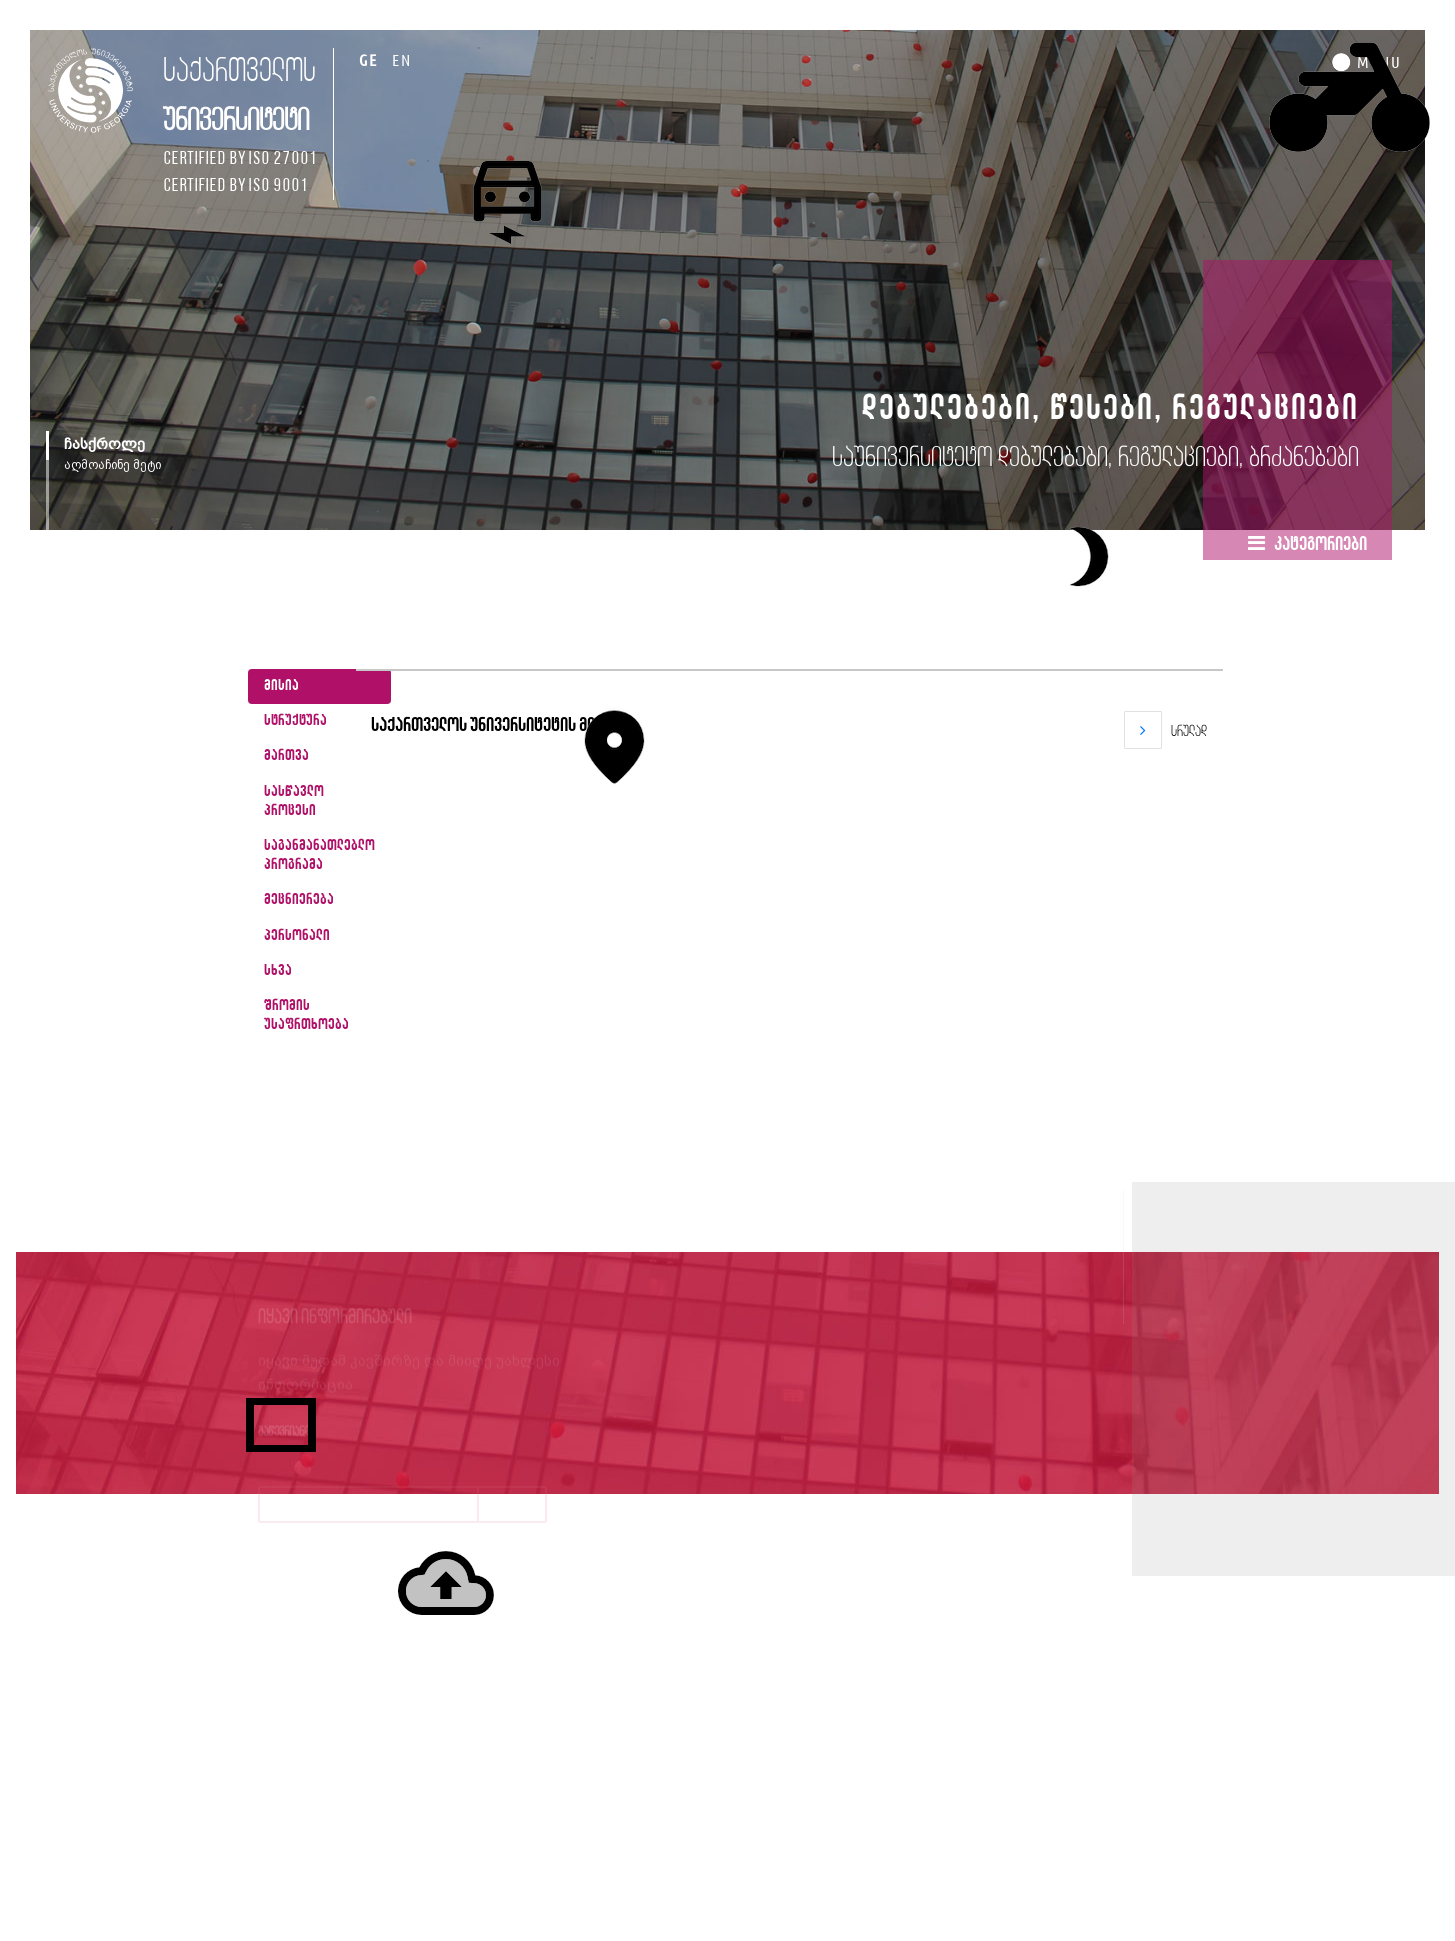 The width and height of the screenshot is (1455, 1941). What do you see at coordinates (281, 1425) in the screenshot?
I see `crop image to 5:4 aspect ratio` at bounding box center [281, 1425].